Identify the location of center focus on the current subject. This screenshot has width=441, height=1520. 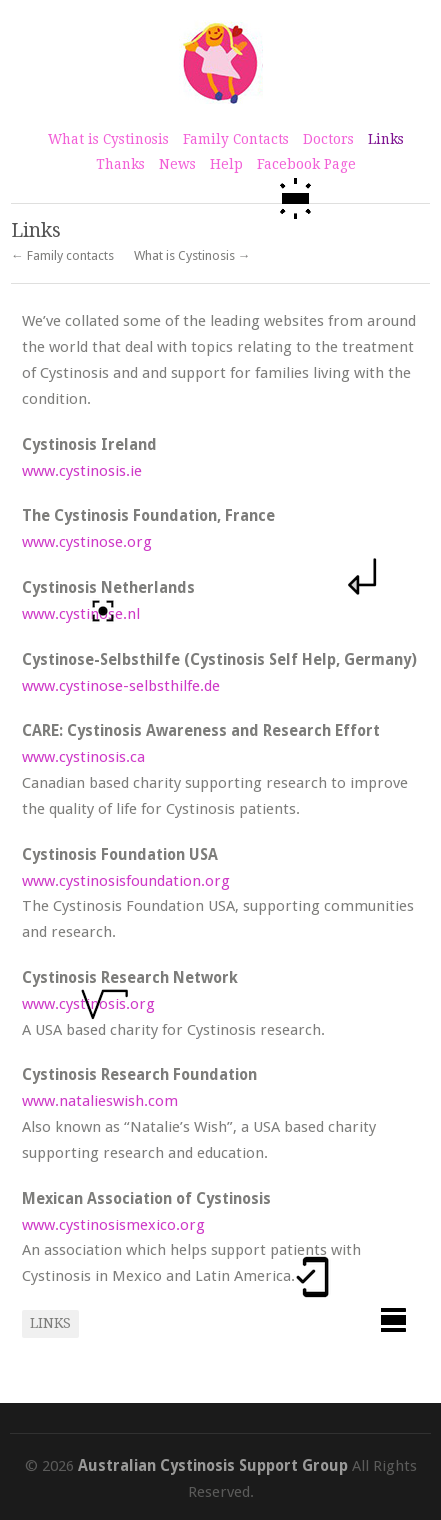
(103, 611).